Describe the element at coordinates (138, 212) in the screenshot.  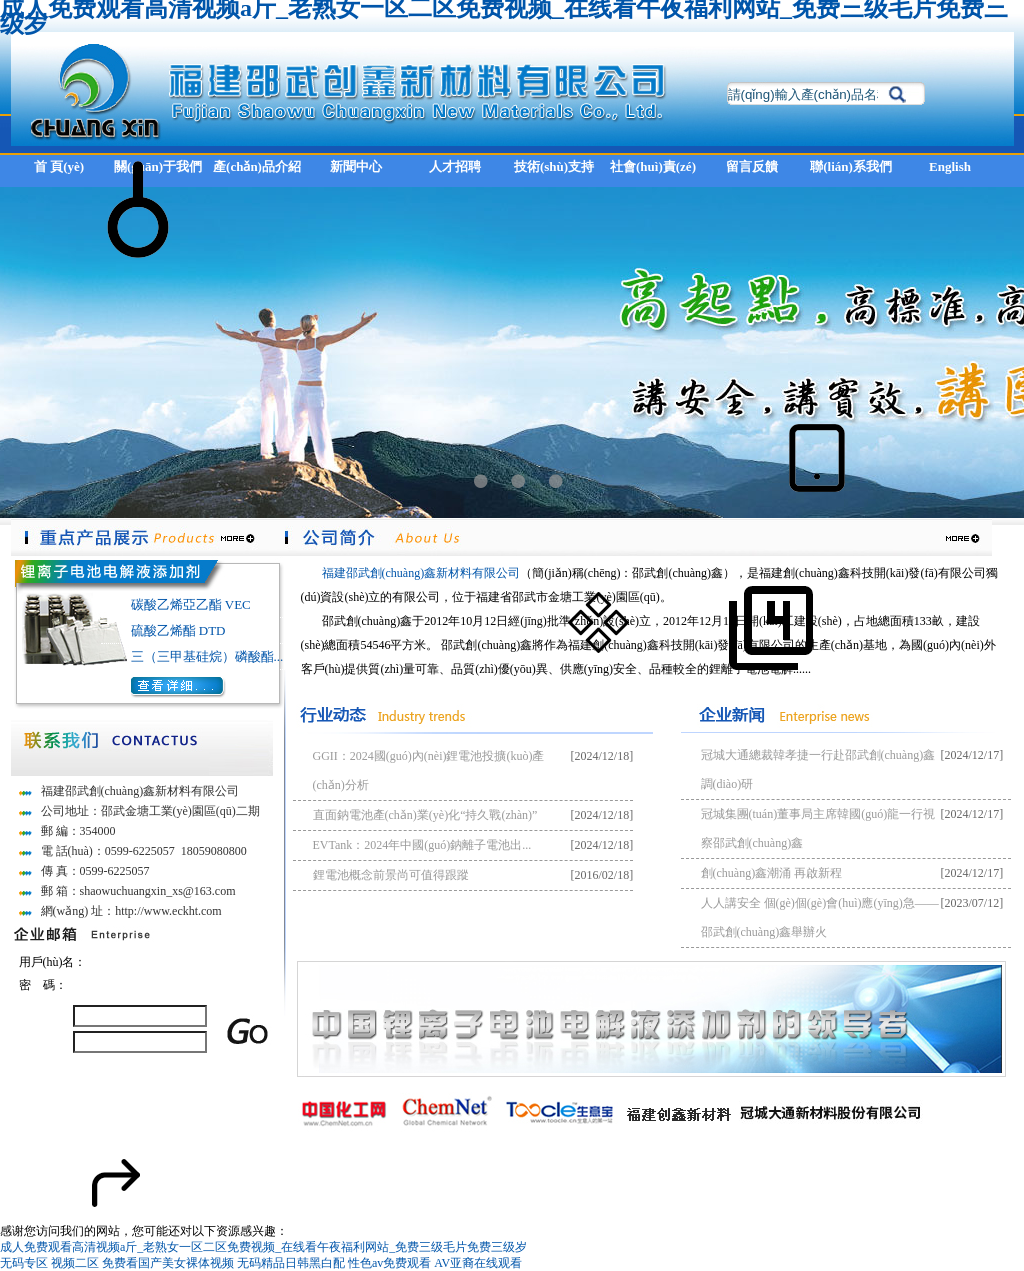
I see `select neutrois gender identity` at that location.